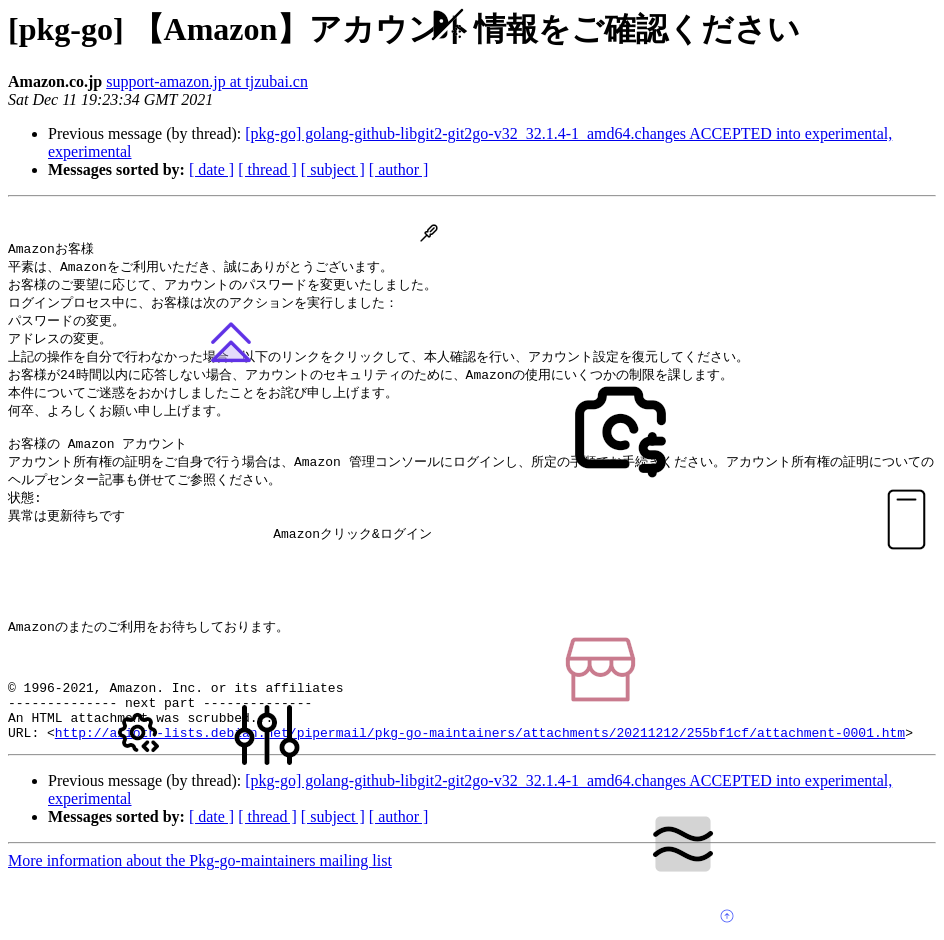  I want to click on indicates approximate or estimated value, so click(683, 844).